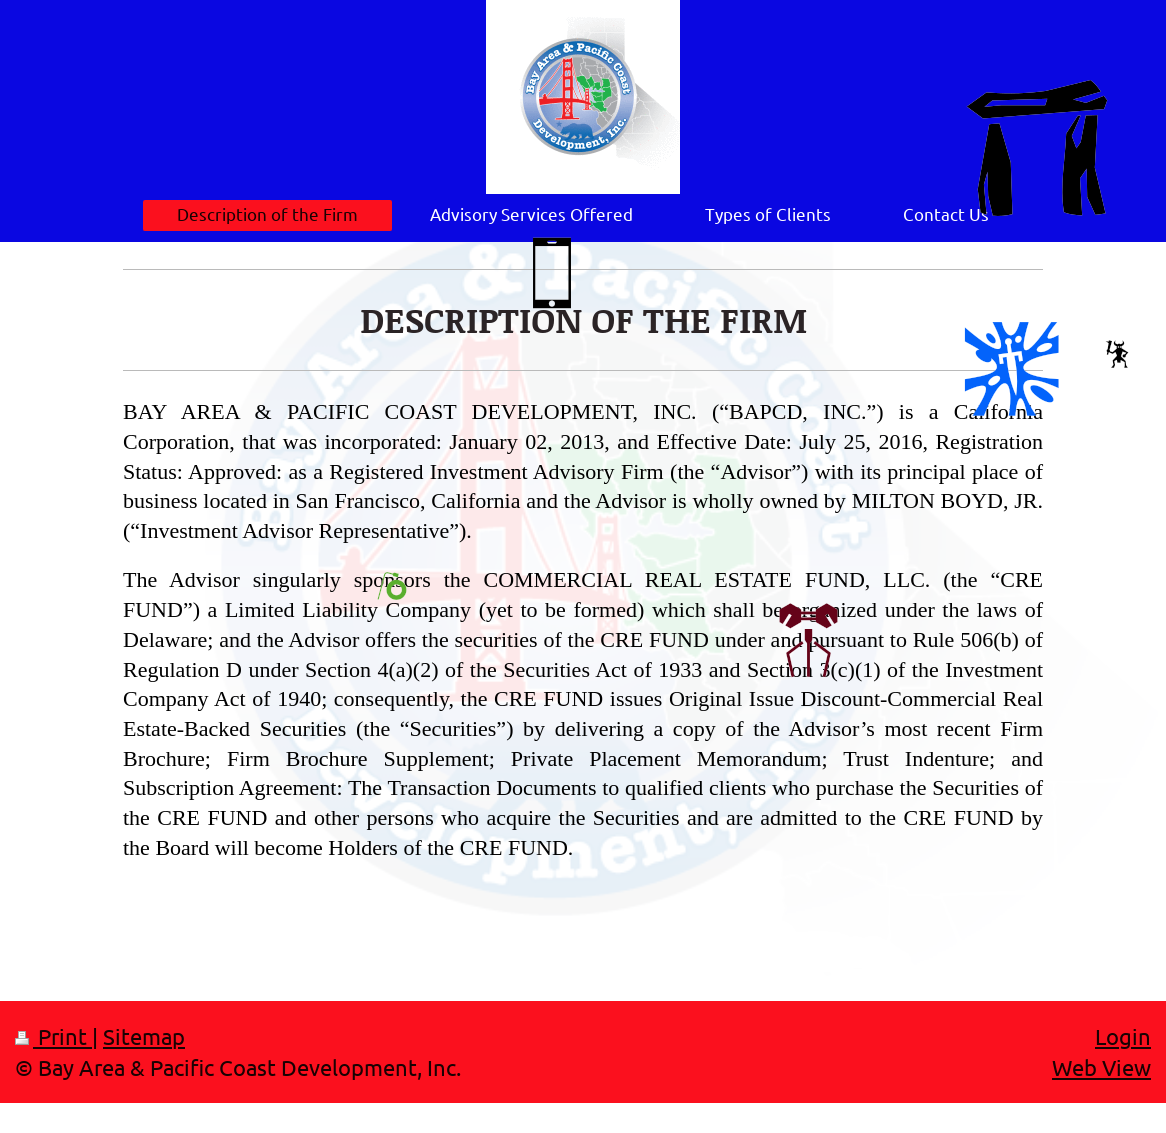 The image size is (1166, 1133). I want to click on deploy nano-bot units, so click(808, 640).